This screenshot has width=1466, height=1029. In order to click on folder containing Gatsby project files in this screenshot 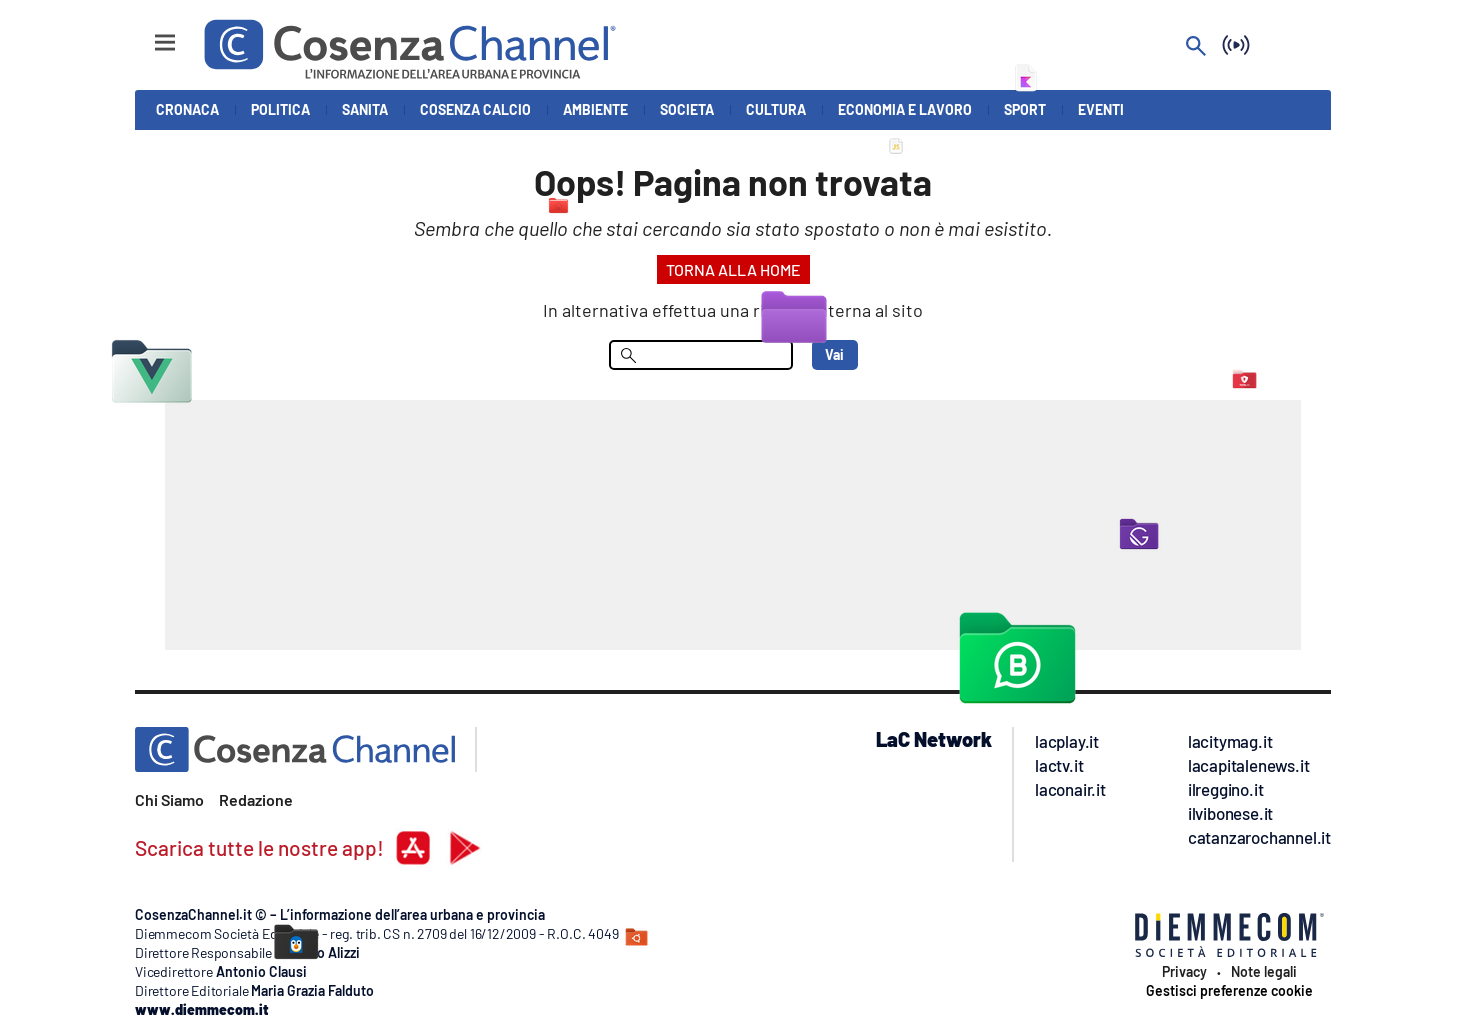, I will do `click(1139, 535)`.